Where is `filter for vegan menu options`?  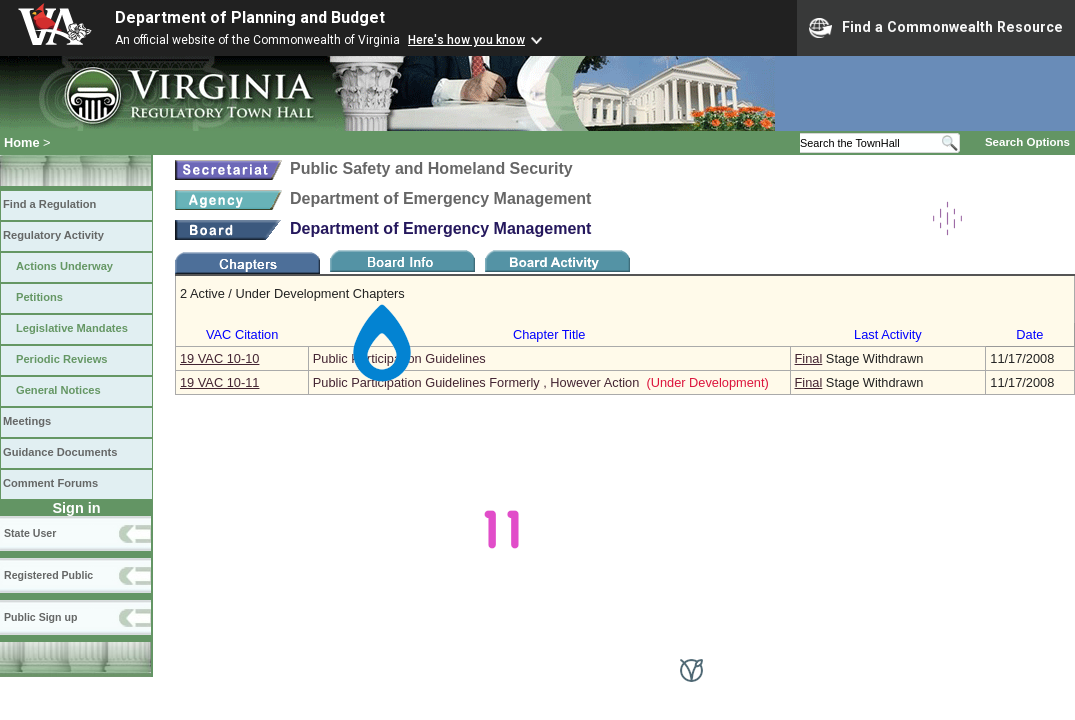 filter for vegan menu options is located at coordinates (691, 670).